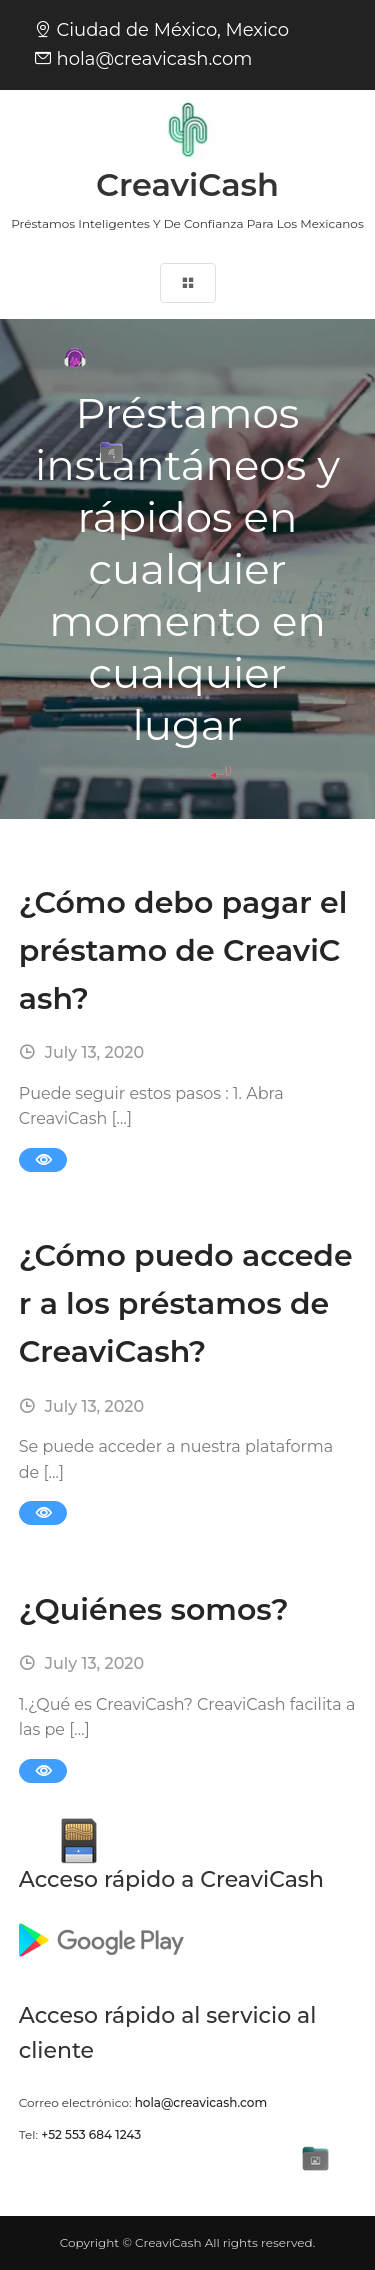 This screenshot has height=2270, width=375. What do you see at coordinates (219, 772) in the screenshot?
I see `reply to all recipients of an email` at bounding box center [219, 772].